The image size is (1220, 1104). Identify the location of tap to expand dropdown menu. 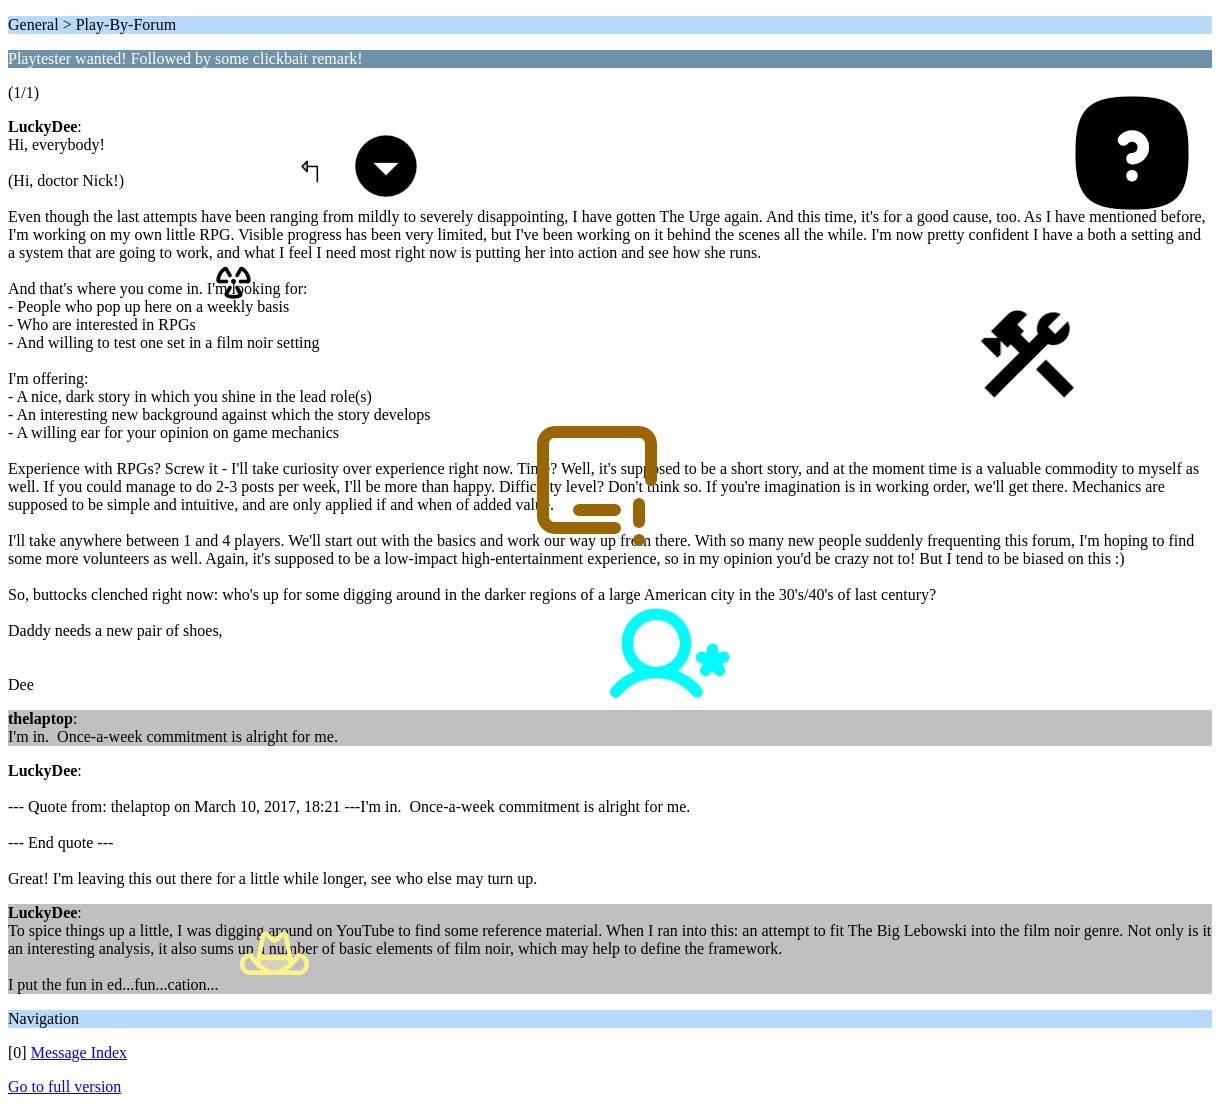
(386, 166).